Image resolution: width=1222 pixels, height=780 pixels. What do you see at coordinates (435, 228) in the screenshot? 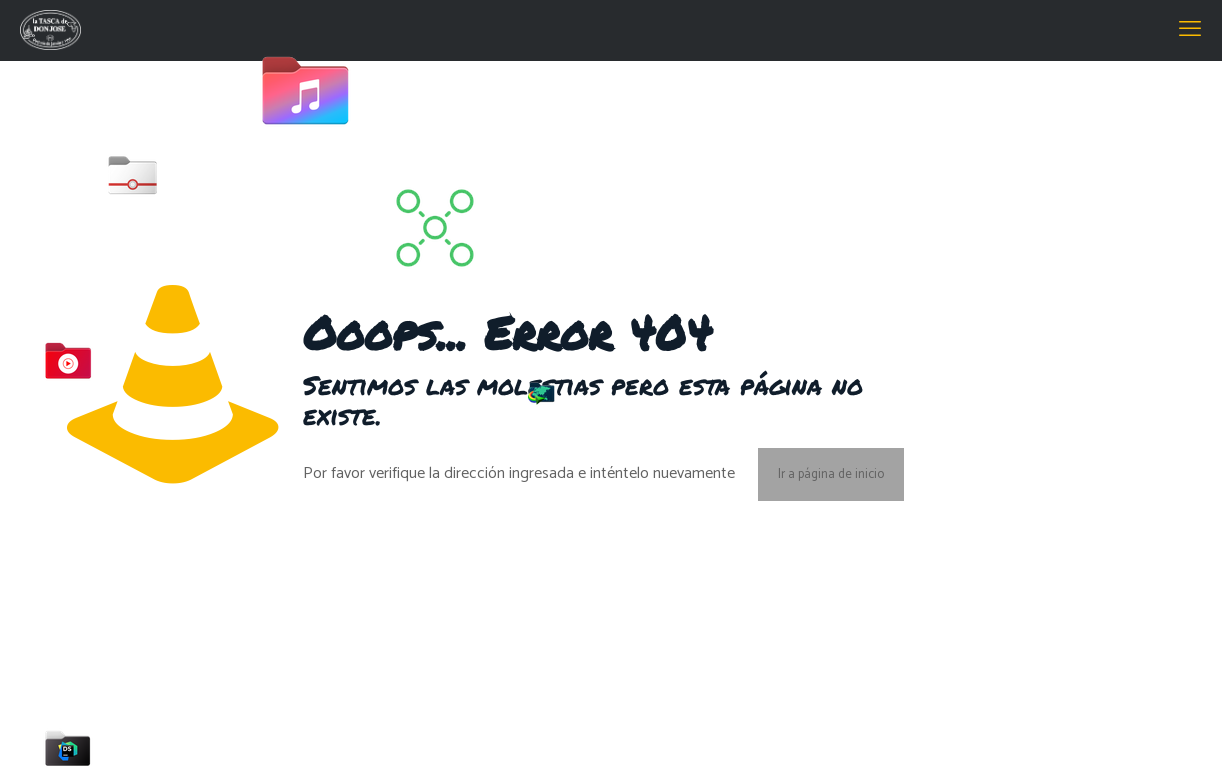
I see `access media library replication tools` at bounding box center [435, 228].